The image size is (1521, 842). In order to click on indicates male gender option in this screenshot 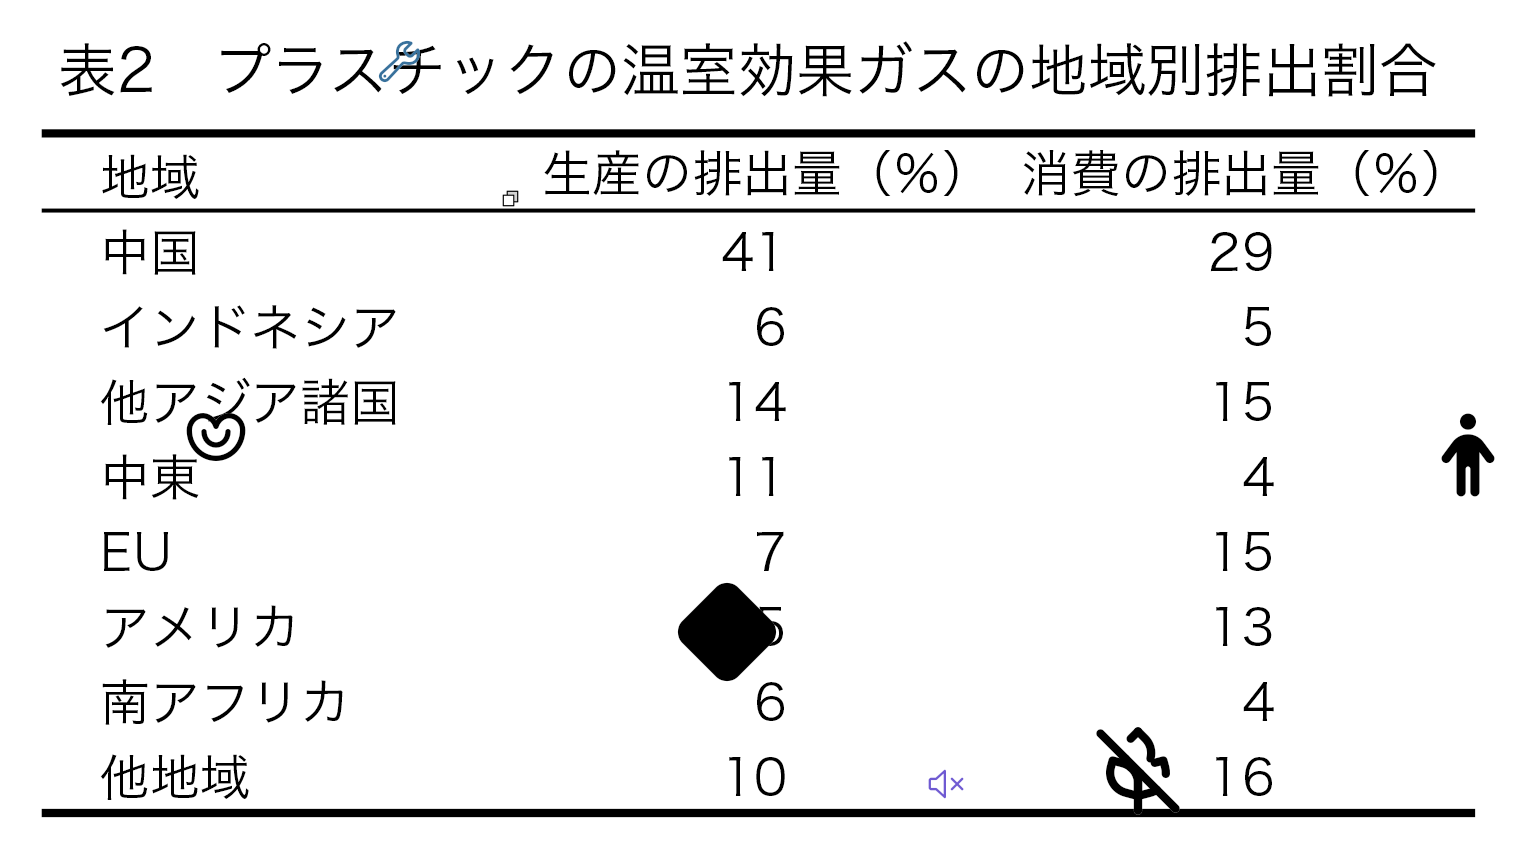, I will do `click(1468, 455)`.